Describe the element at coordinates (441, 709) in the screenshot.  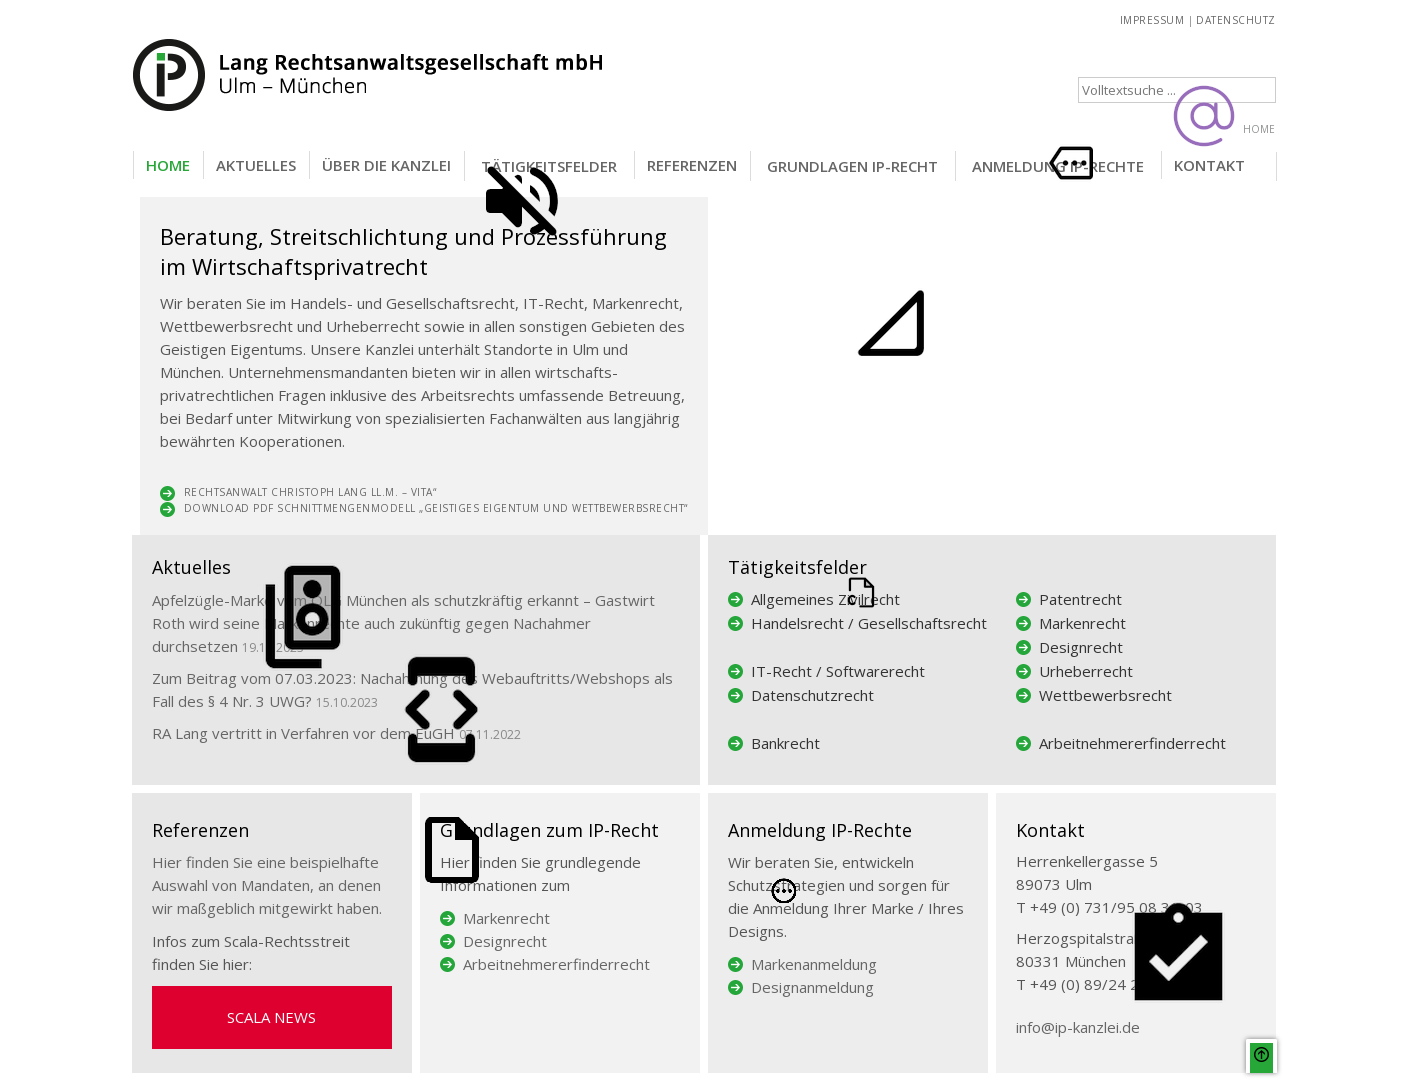
I see `access developer mode settings` at that location.